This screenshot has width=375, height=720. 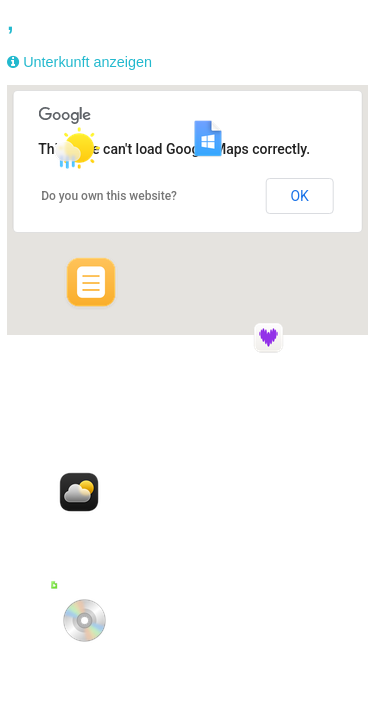 What do you see at coordinates (79, 492) in the screenshot?
I see `open the weather app` at bounding box center [79, 492].